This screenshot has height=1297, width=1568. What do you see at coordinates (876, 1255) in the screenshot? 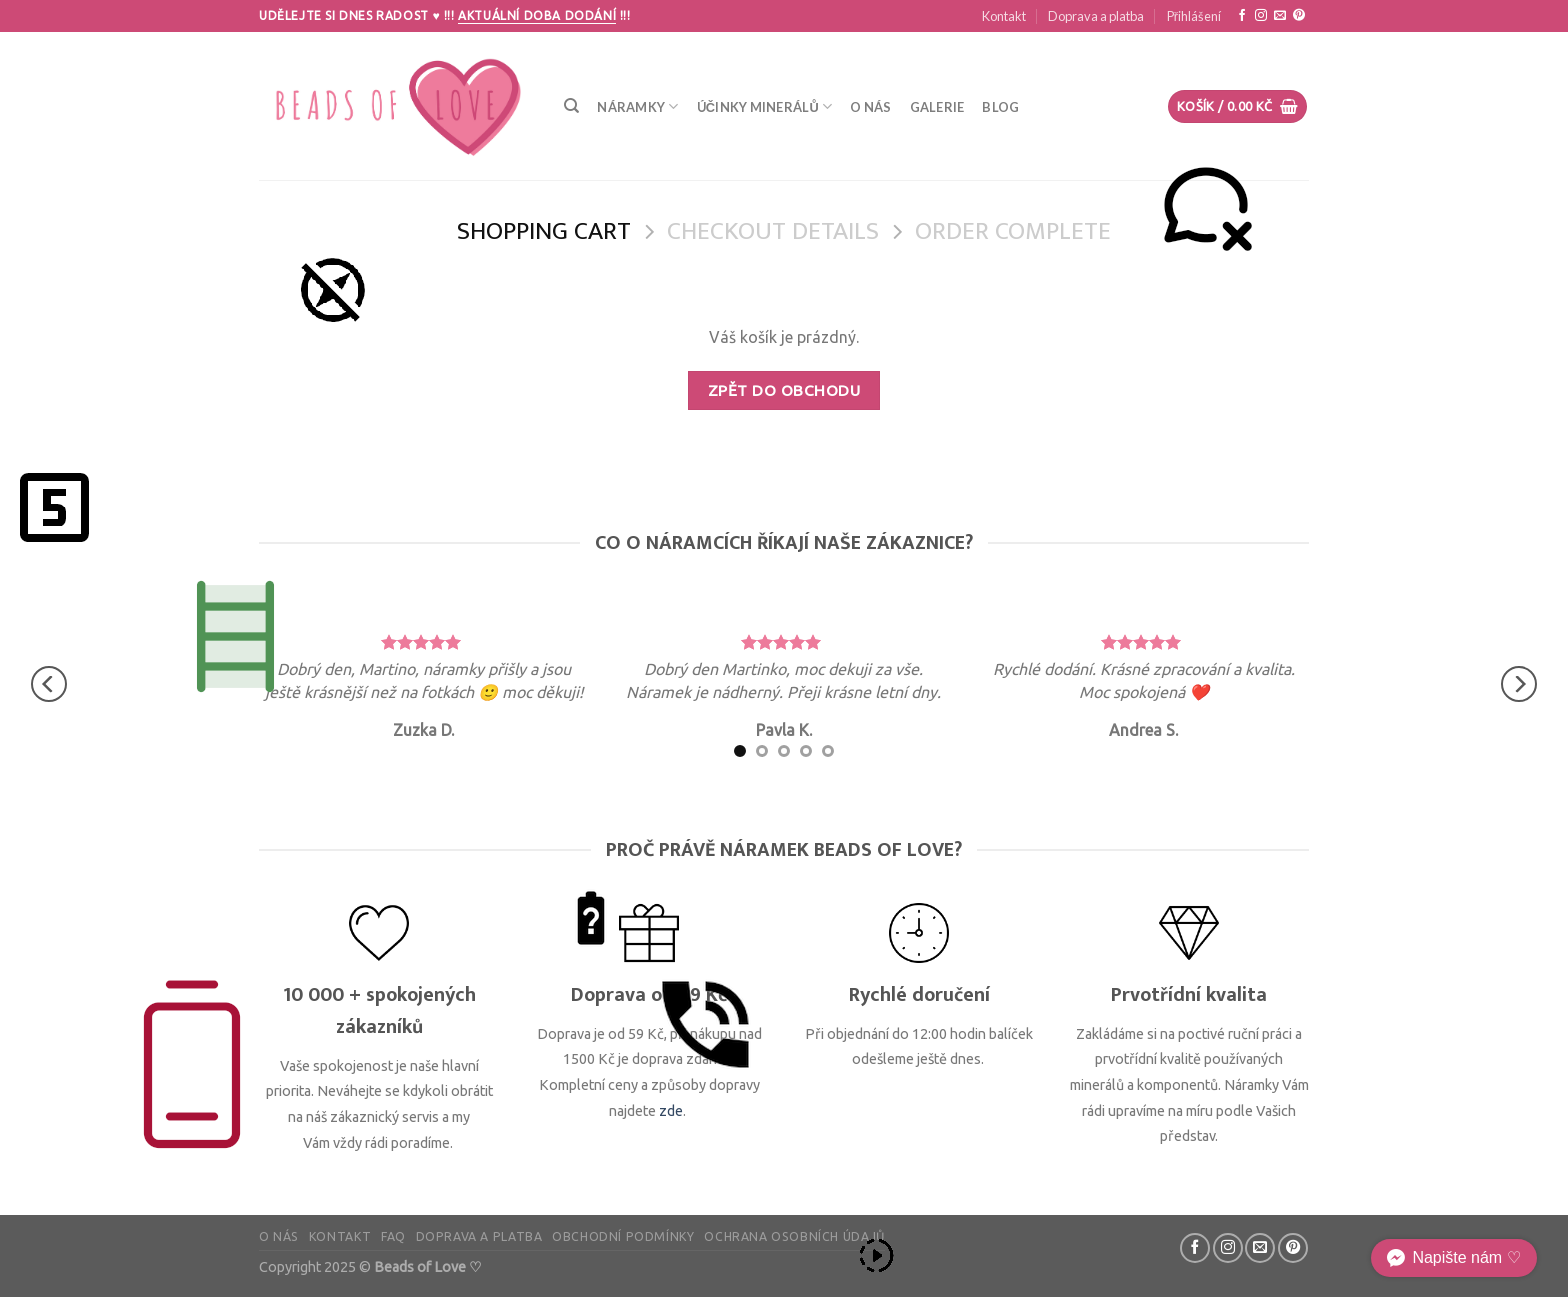
I see `enable slow motion video recording` at bounding box center [876, 1255].